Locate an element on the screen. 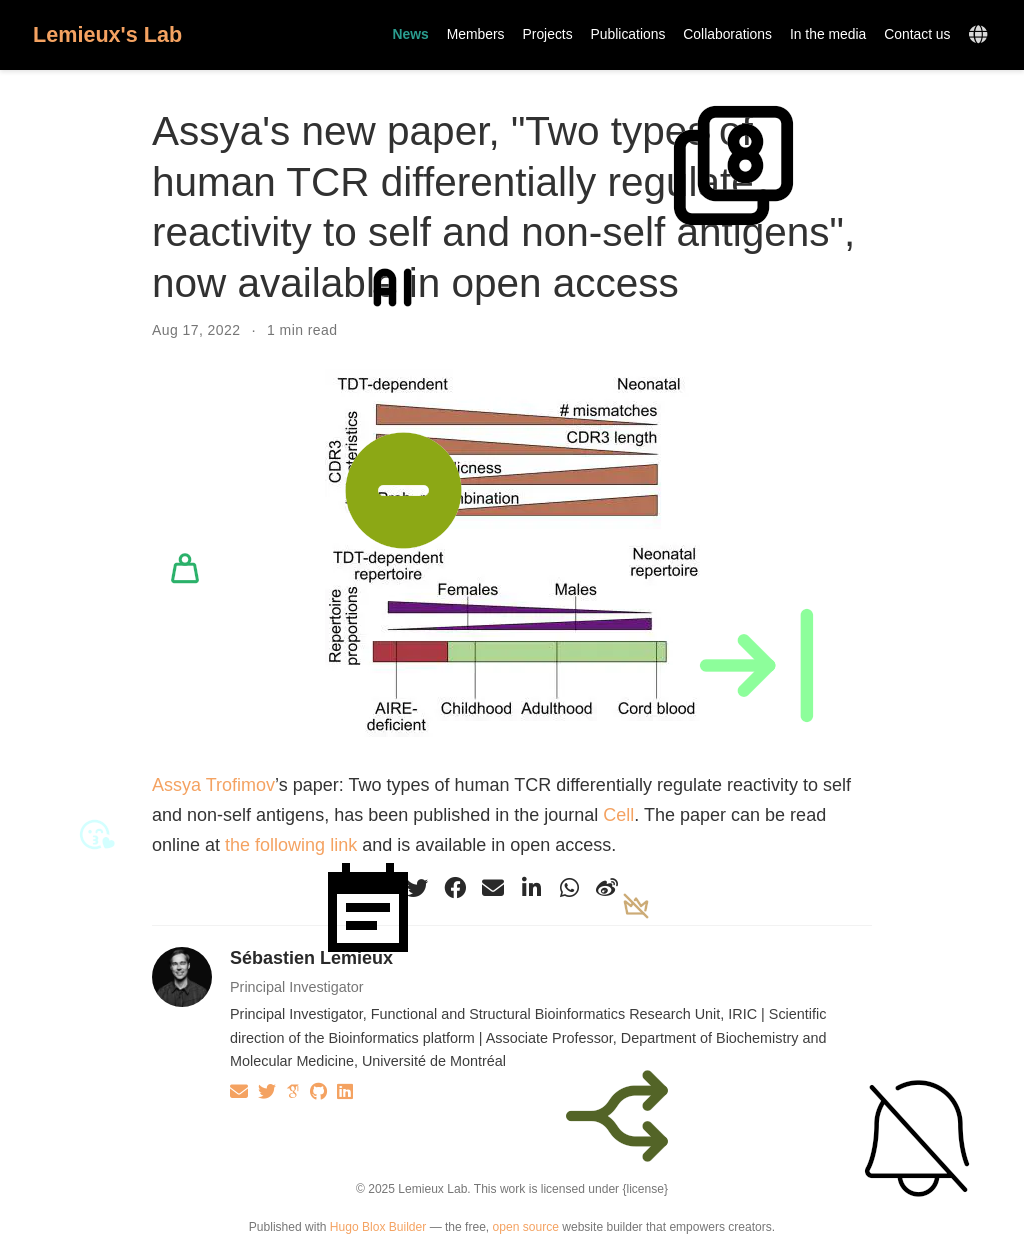 This screenshot has height=1238, width=1024. view item 8 in a collection is located at coordinates (733, 165).